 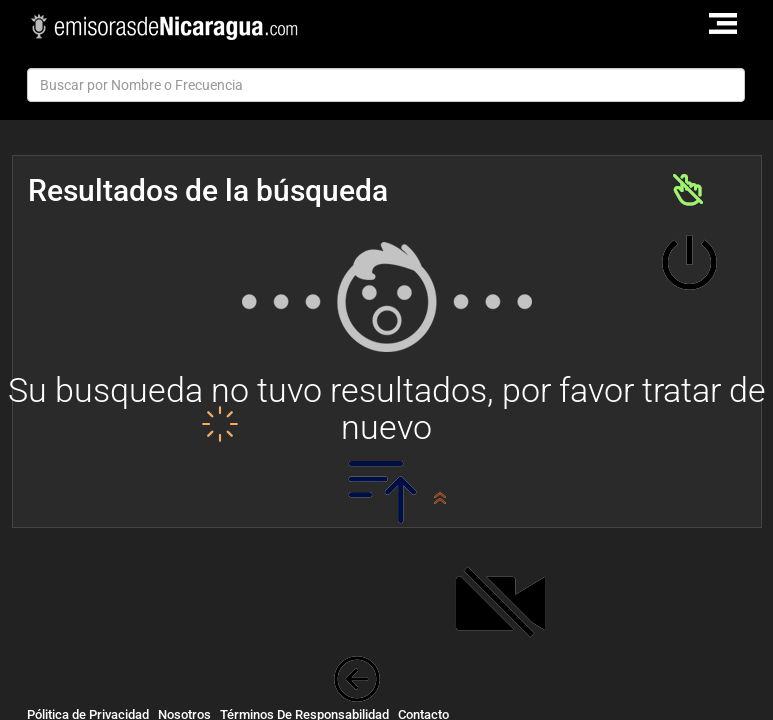 I want to click on turn off or shut down the device, so click(x=689, y=262).